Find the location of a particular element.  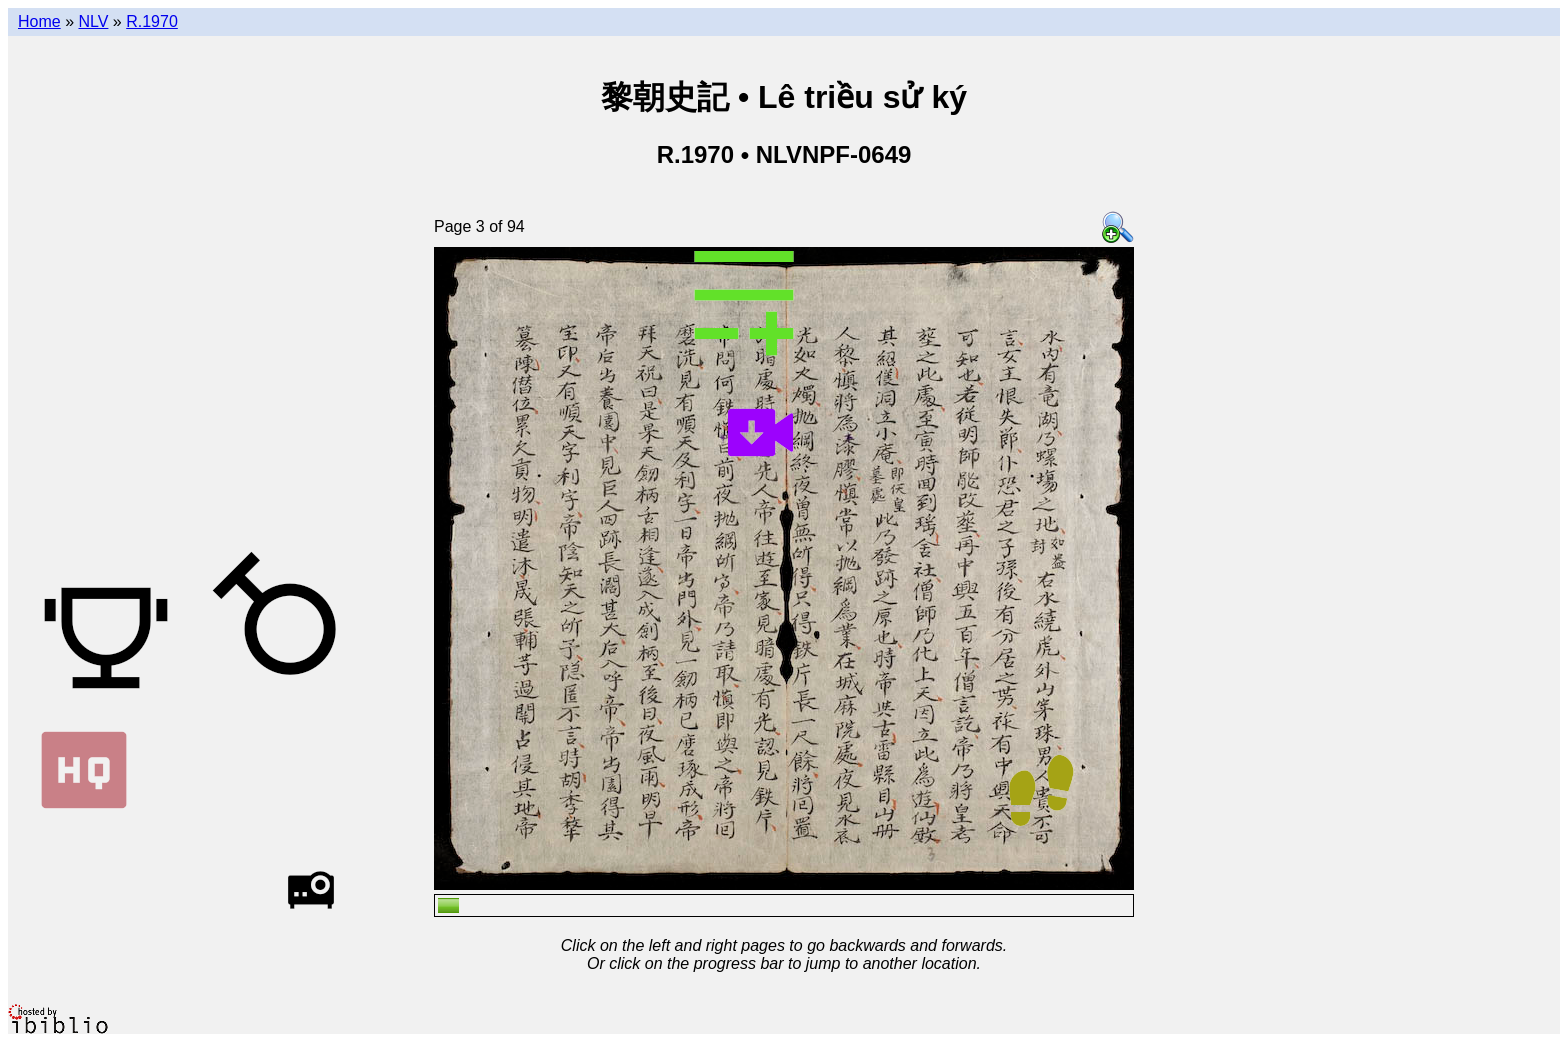

view achievements or awards is located at coordinates (106, 638).